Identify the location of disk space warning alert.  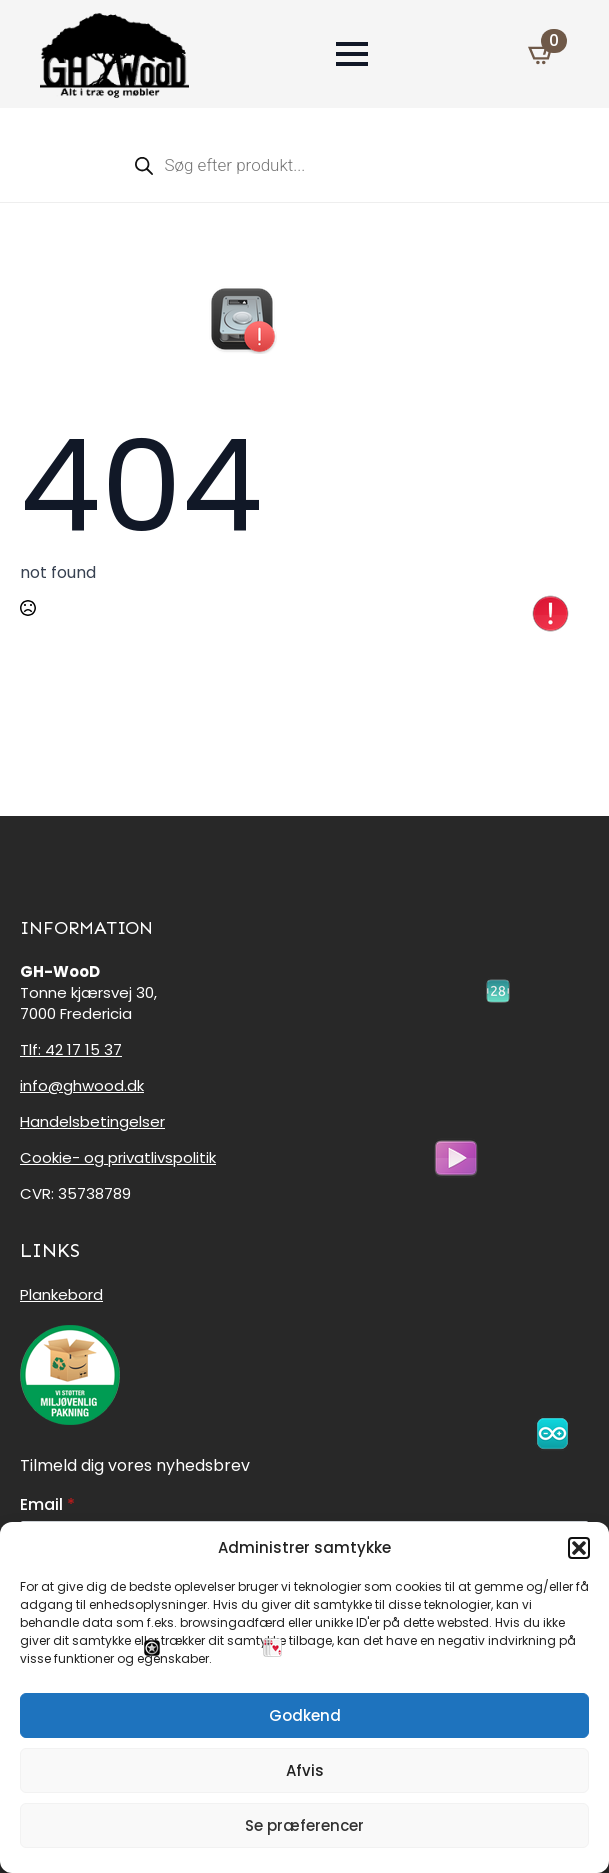
(242, 319).